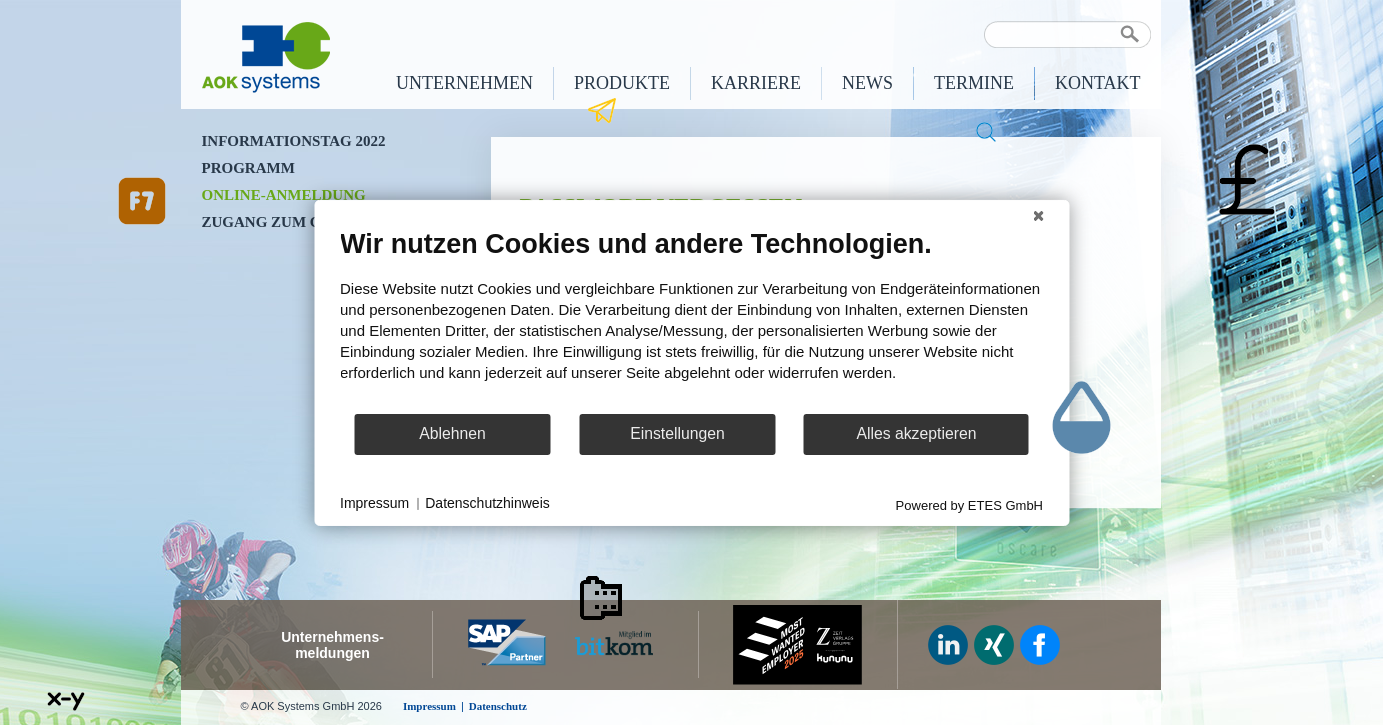 The height and width of the screenshot is (725, 1383). I want to click on adjust water or liquid fill level, so click(1081, 417).